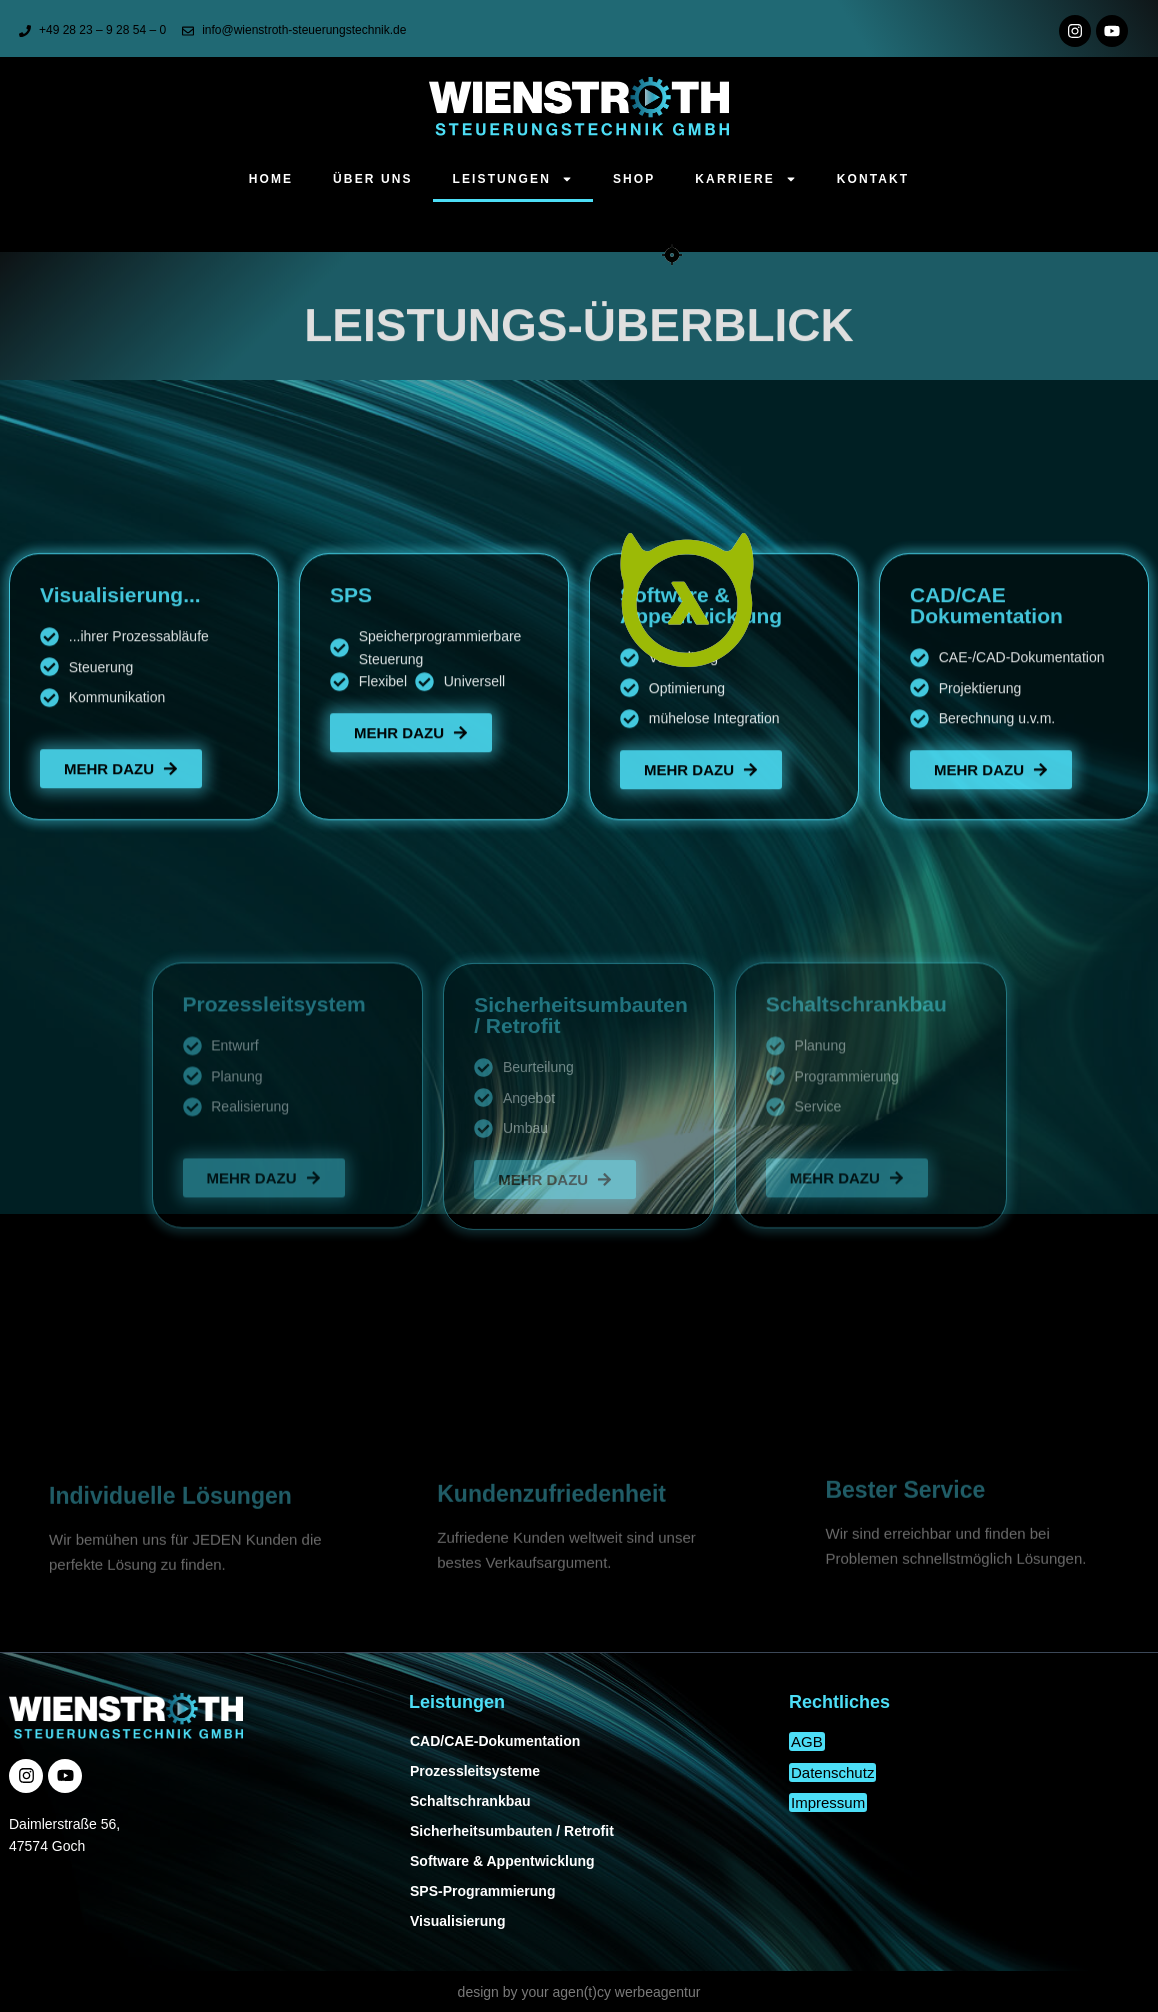  What do you see at coordinates (687, 600) in the screenshot?
I see `hasura platform logo` at bounding box center [687, 600].